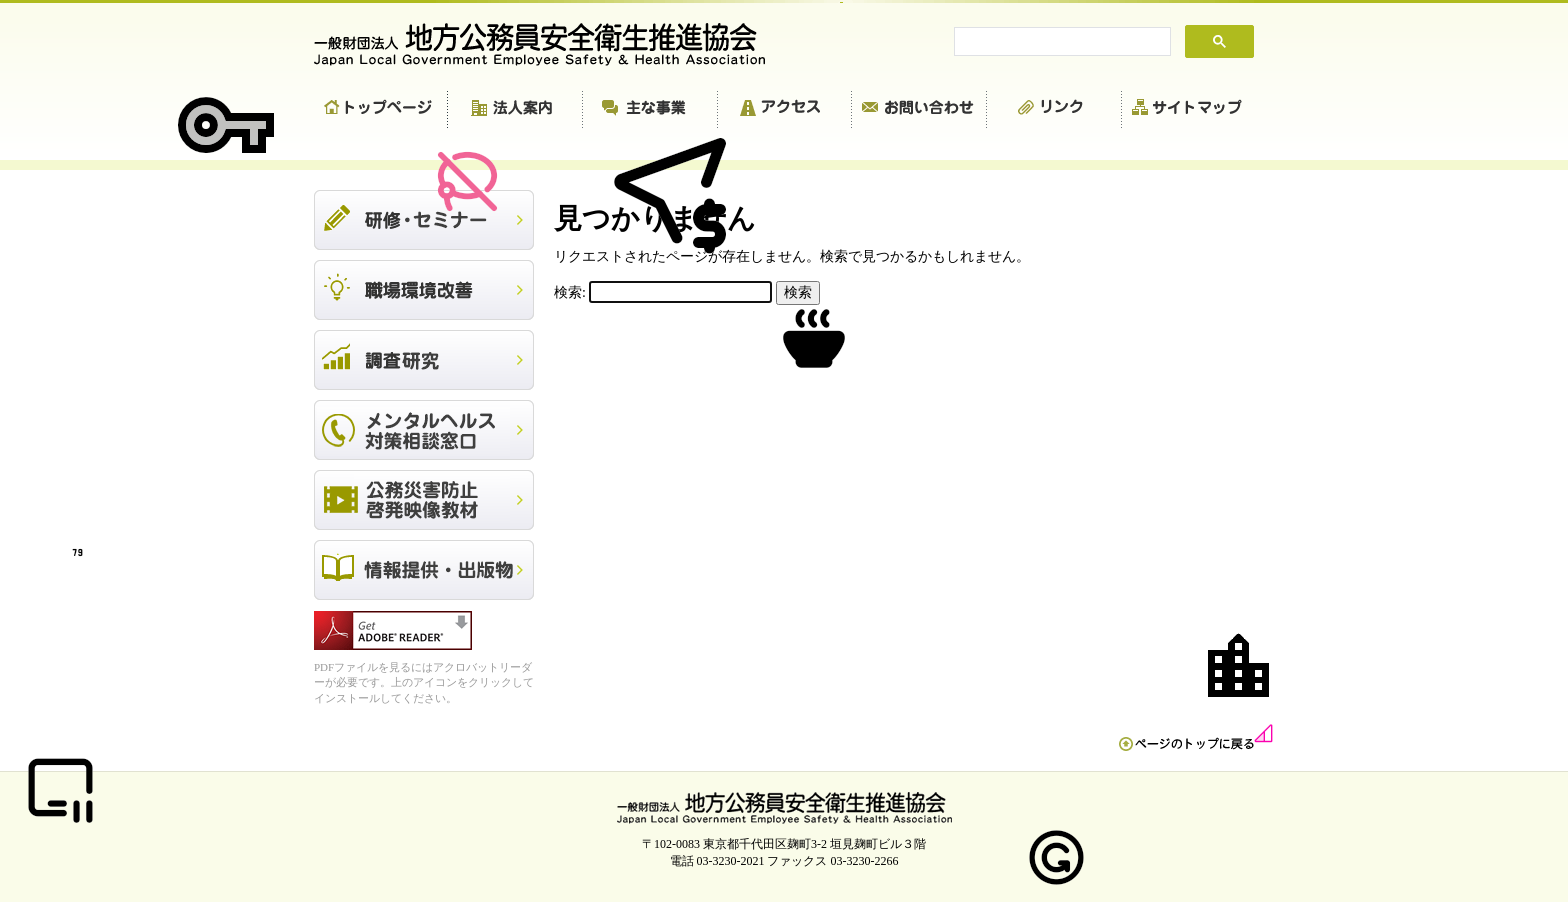 The width and height of the screenshot is (1568, 902). I want to click on access VPN or secure connection settings, so click(226, 125).